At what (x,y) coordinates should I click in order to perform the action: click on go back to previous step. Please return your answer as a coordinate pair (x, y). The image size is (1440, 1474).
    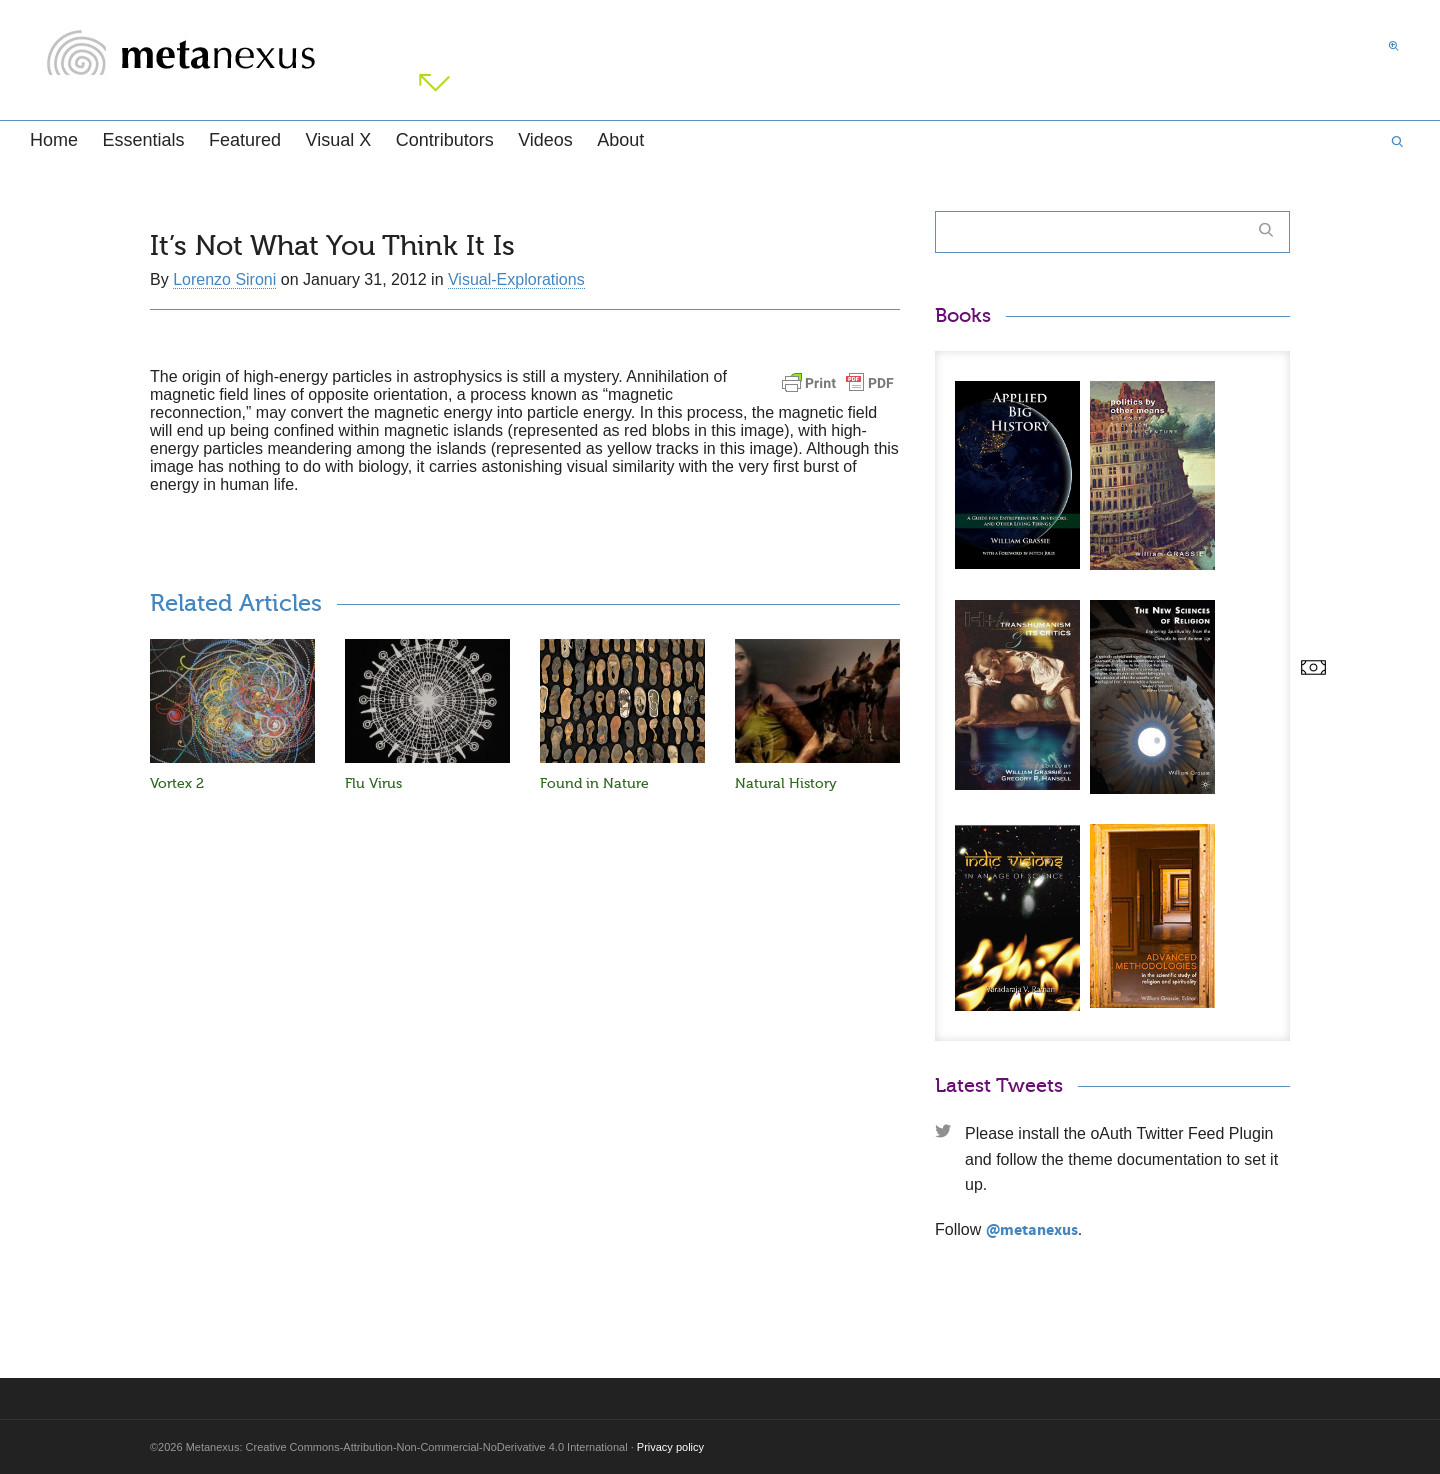
    Looking at the image, I should click on (434, 81).